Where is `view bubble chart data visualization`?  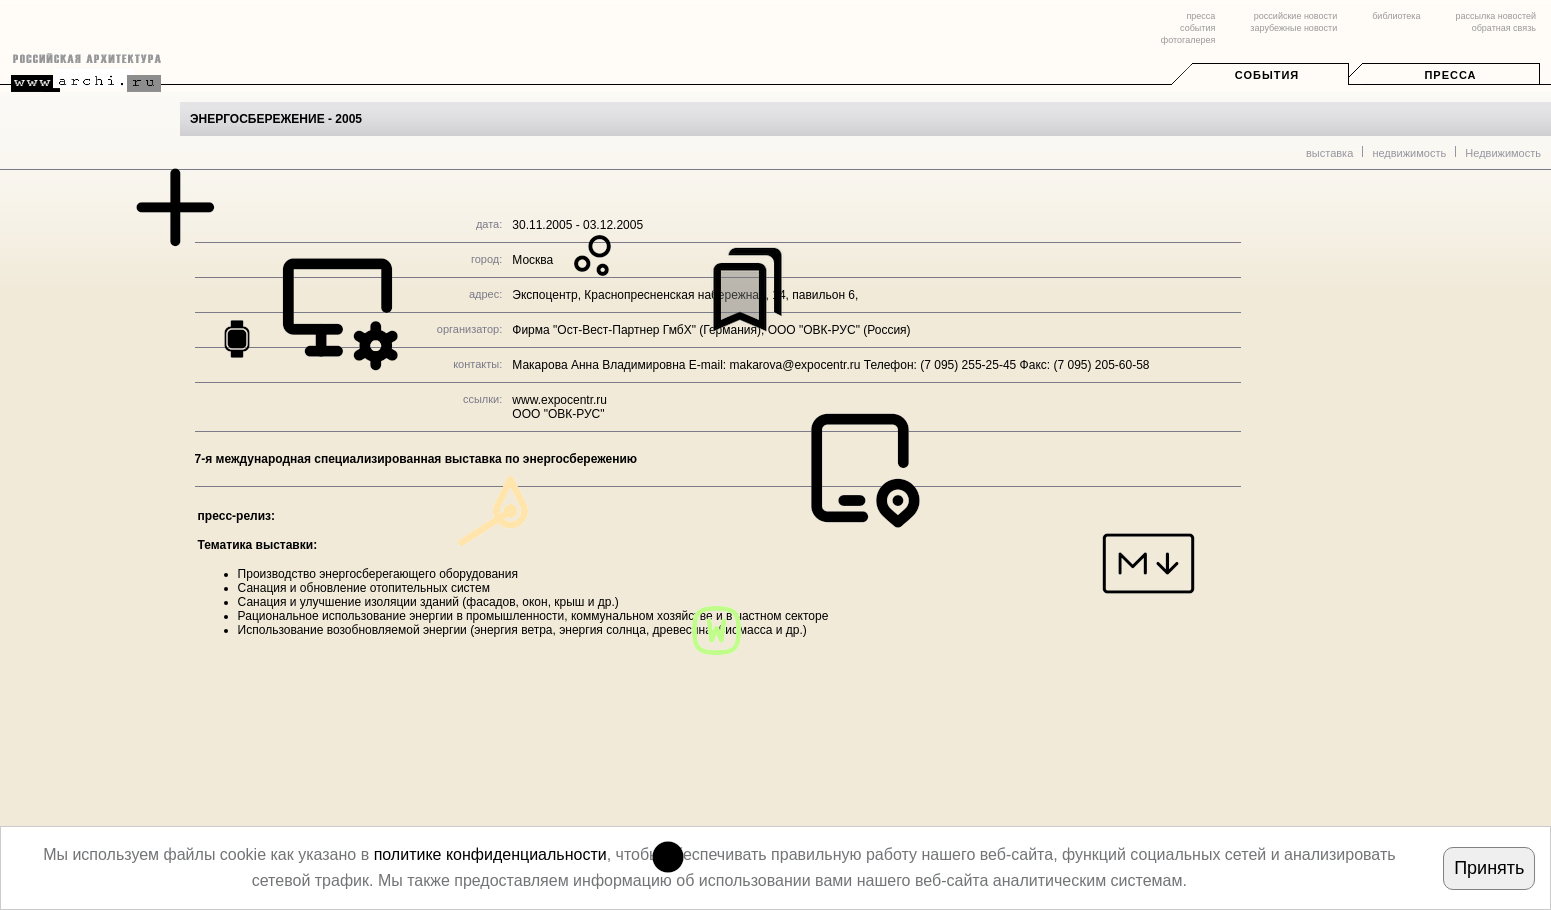 view bubble chart data visualization is located at coordinates (594, 255).